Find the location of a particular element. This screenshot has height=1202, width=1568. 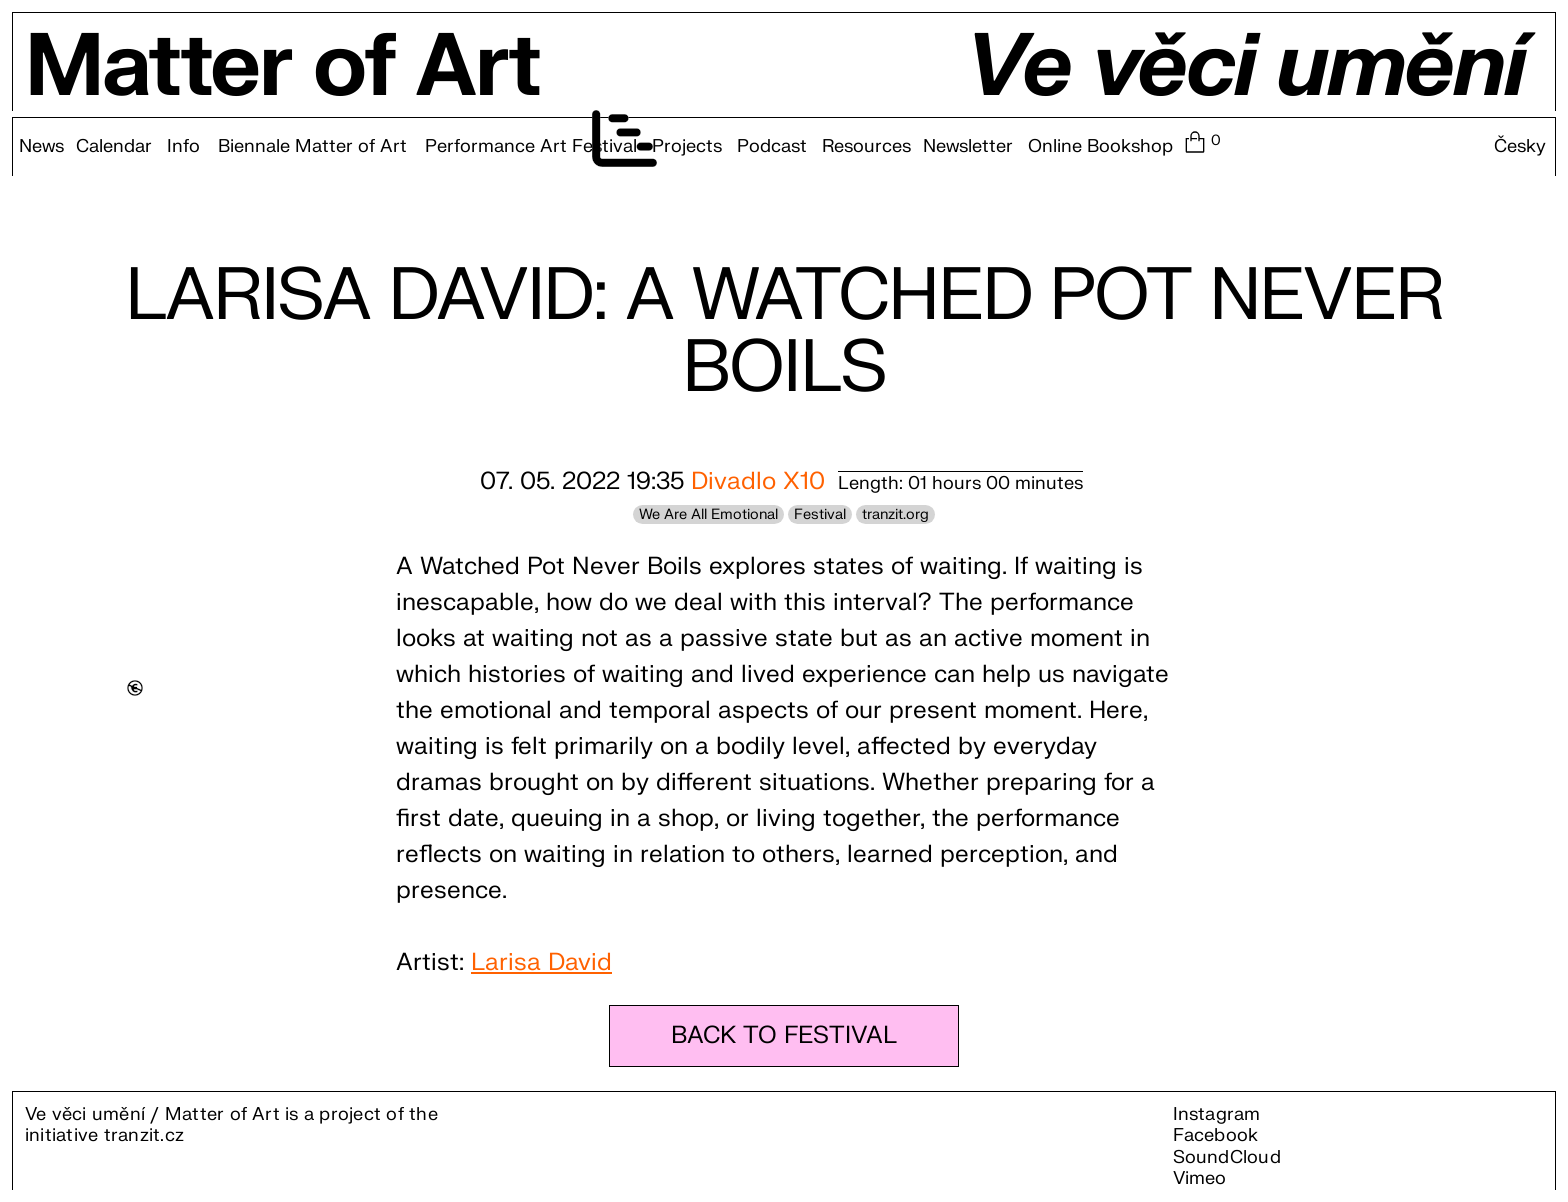

view project timeline or gantt chart is located at coordinates (624, 138).